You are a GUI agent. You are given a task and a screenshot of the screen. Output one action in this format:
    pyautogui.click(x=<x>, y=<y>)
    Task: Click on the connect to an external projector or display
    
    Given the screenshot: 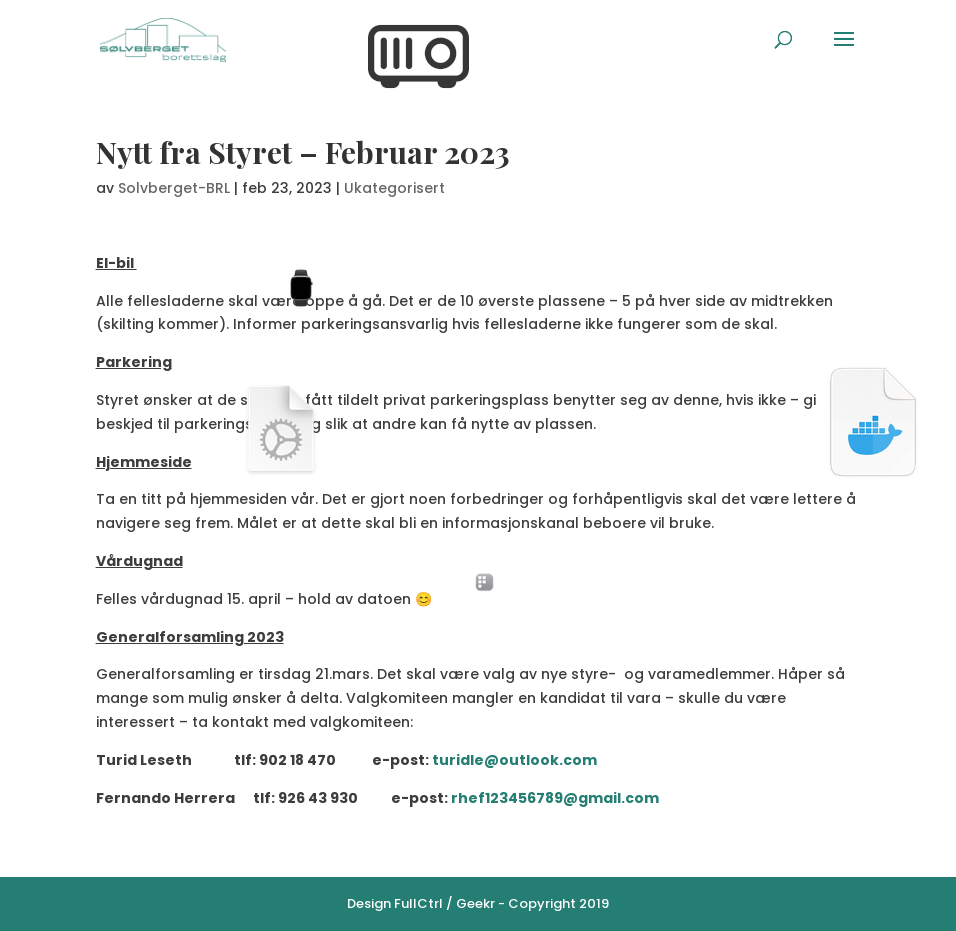 What is the action you would take?
    pyautogui.click(x=418, y=56)
    